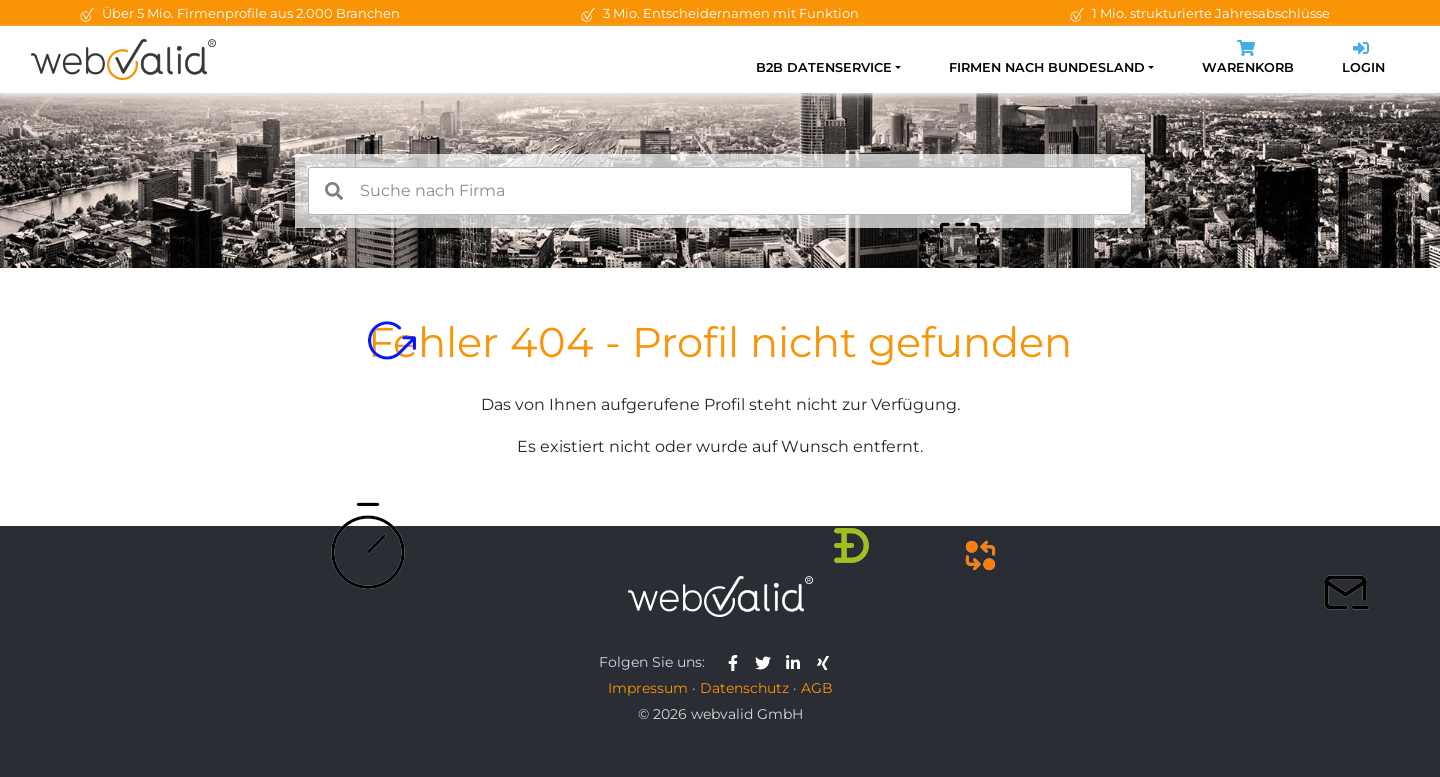 Image resolution: width=1440 pixels, height=777 pixels. What do you see at coordinates (851, 545) in the screenshot?
I see `view dogecoin balance or wallet` at bounding box center [851, 545].